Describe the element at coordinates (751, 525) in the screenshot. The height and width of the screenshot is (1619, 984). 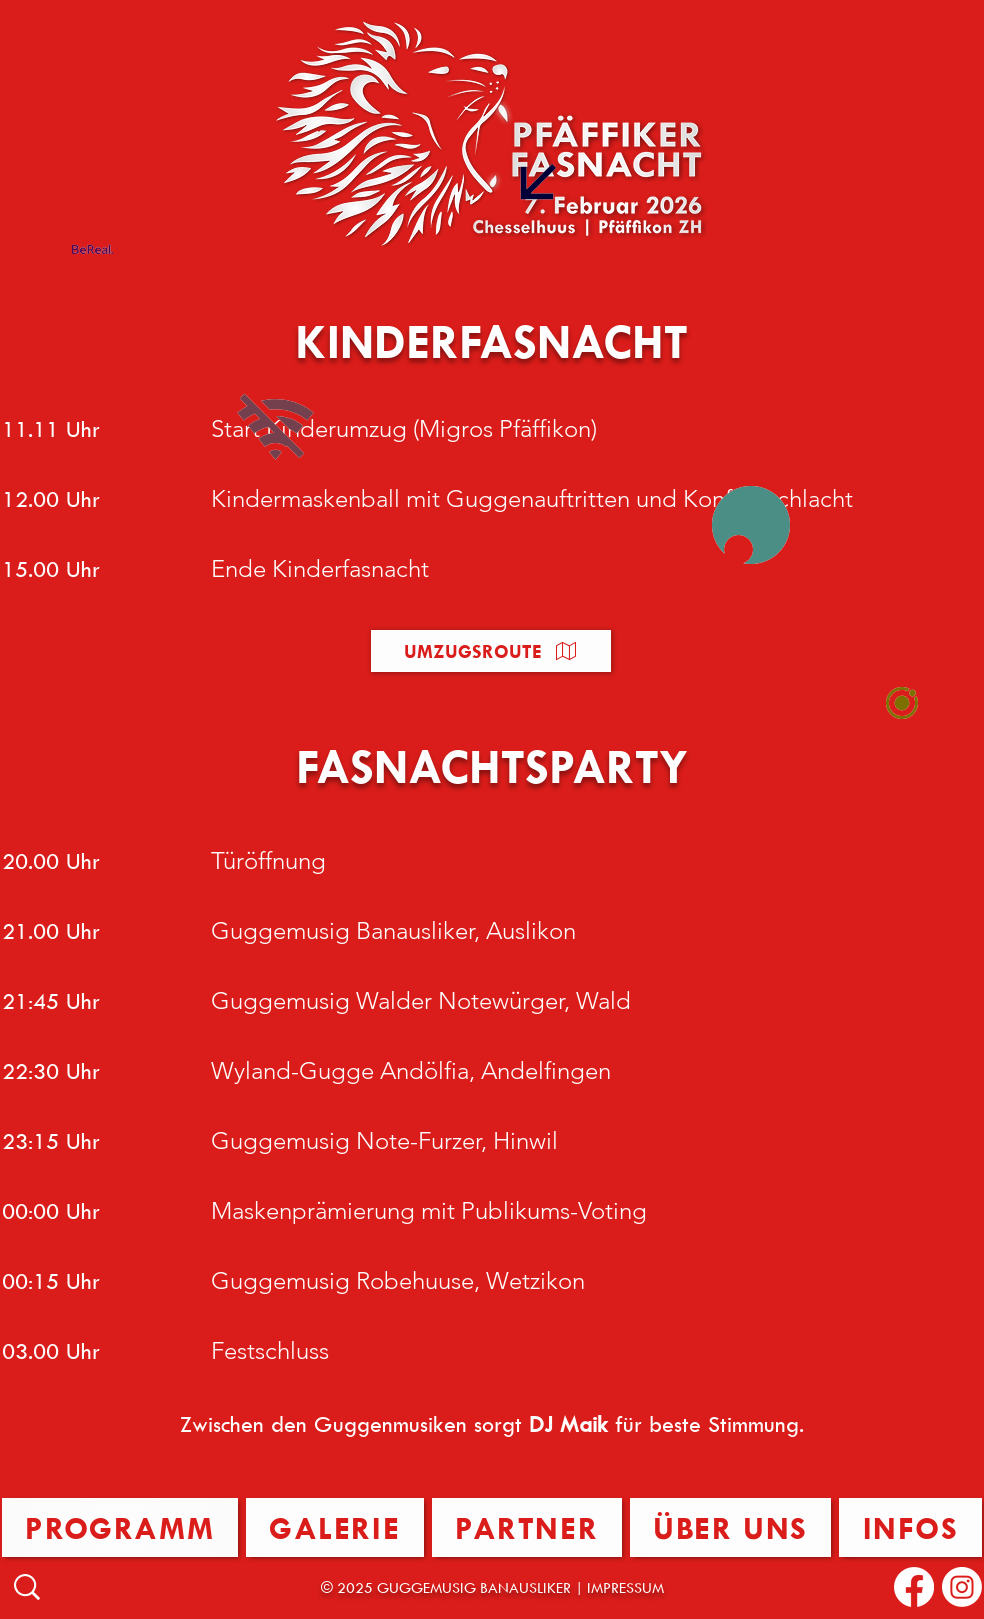
I see `shadow cloud gaming service logo` at that location.